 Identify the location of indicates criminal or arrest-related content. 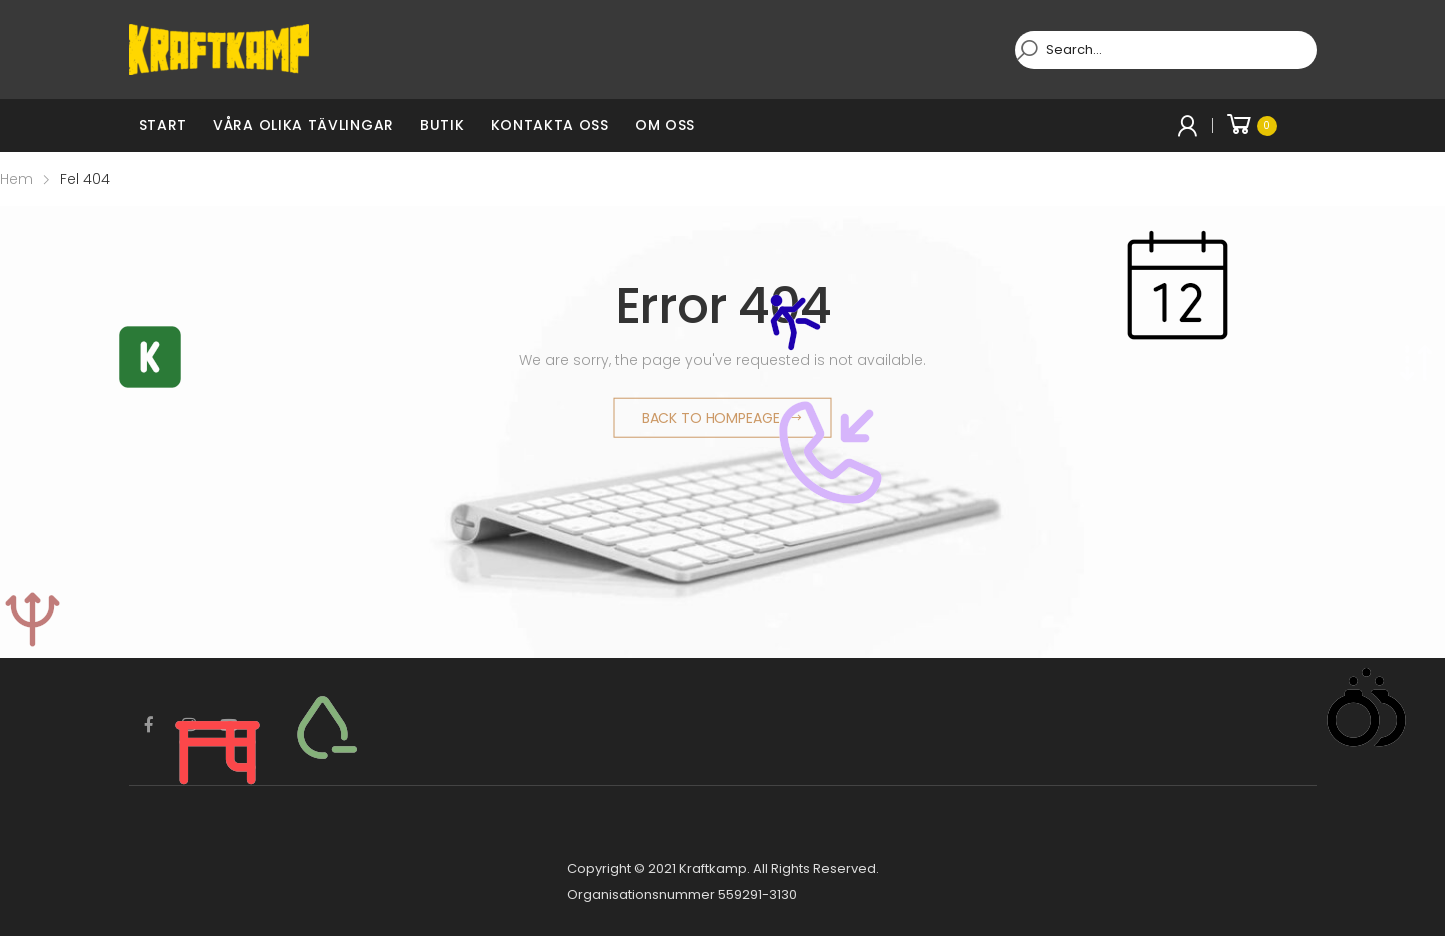
(1366, 711).